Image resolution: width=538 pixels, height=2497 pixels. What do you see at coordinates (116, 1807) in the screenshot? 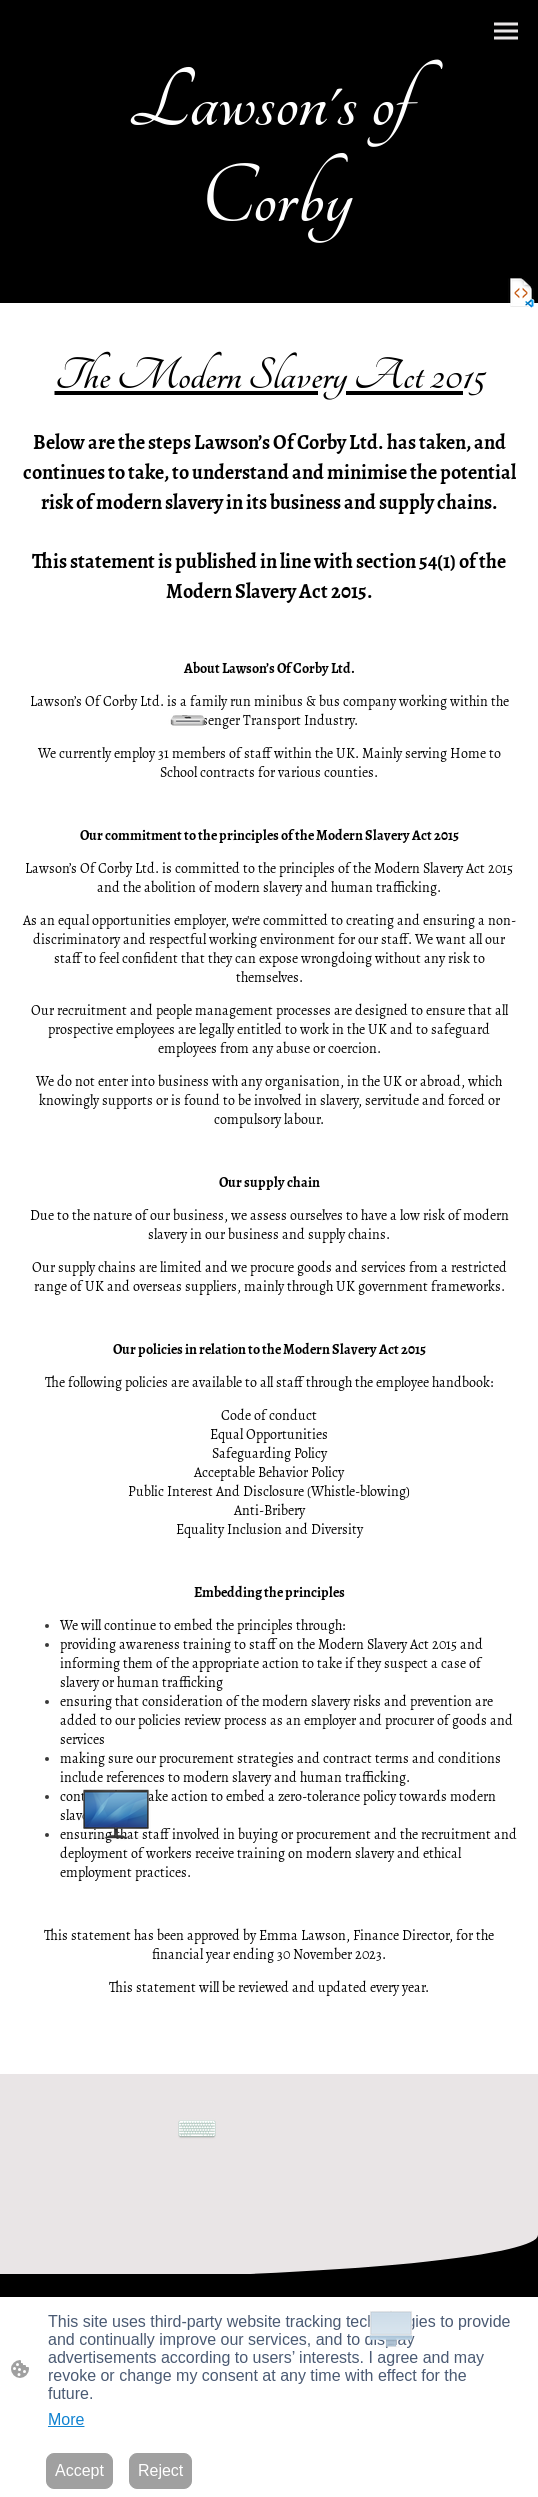
I see `display settings for connected monitor` at bounding box center [116, 1807].